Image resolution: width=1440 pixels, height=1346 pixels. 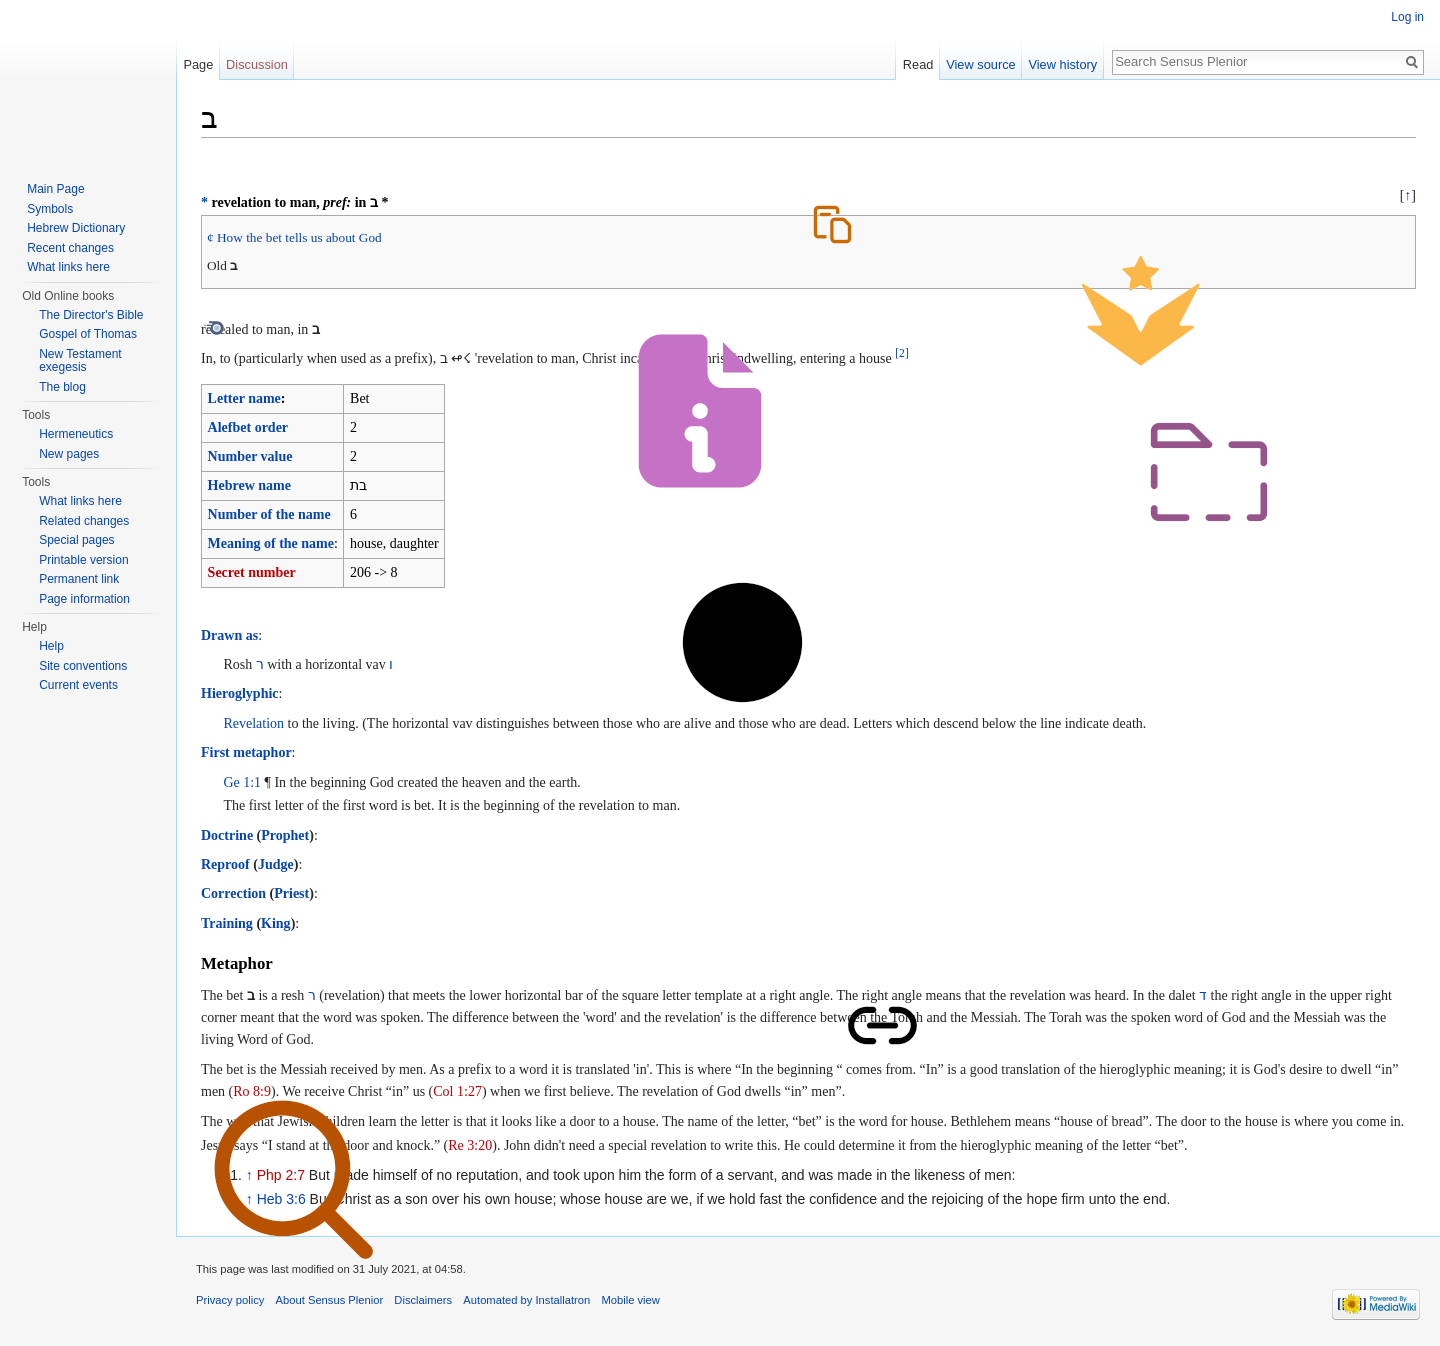 What do you see at coordinates (214, 328) in the screenshot?
I see `access discord nitro subscription features` at bounding box center [214, 328].